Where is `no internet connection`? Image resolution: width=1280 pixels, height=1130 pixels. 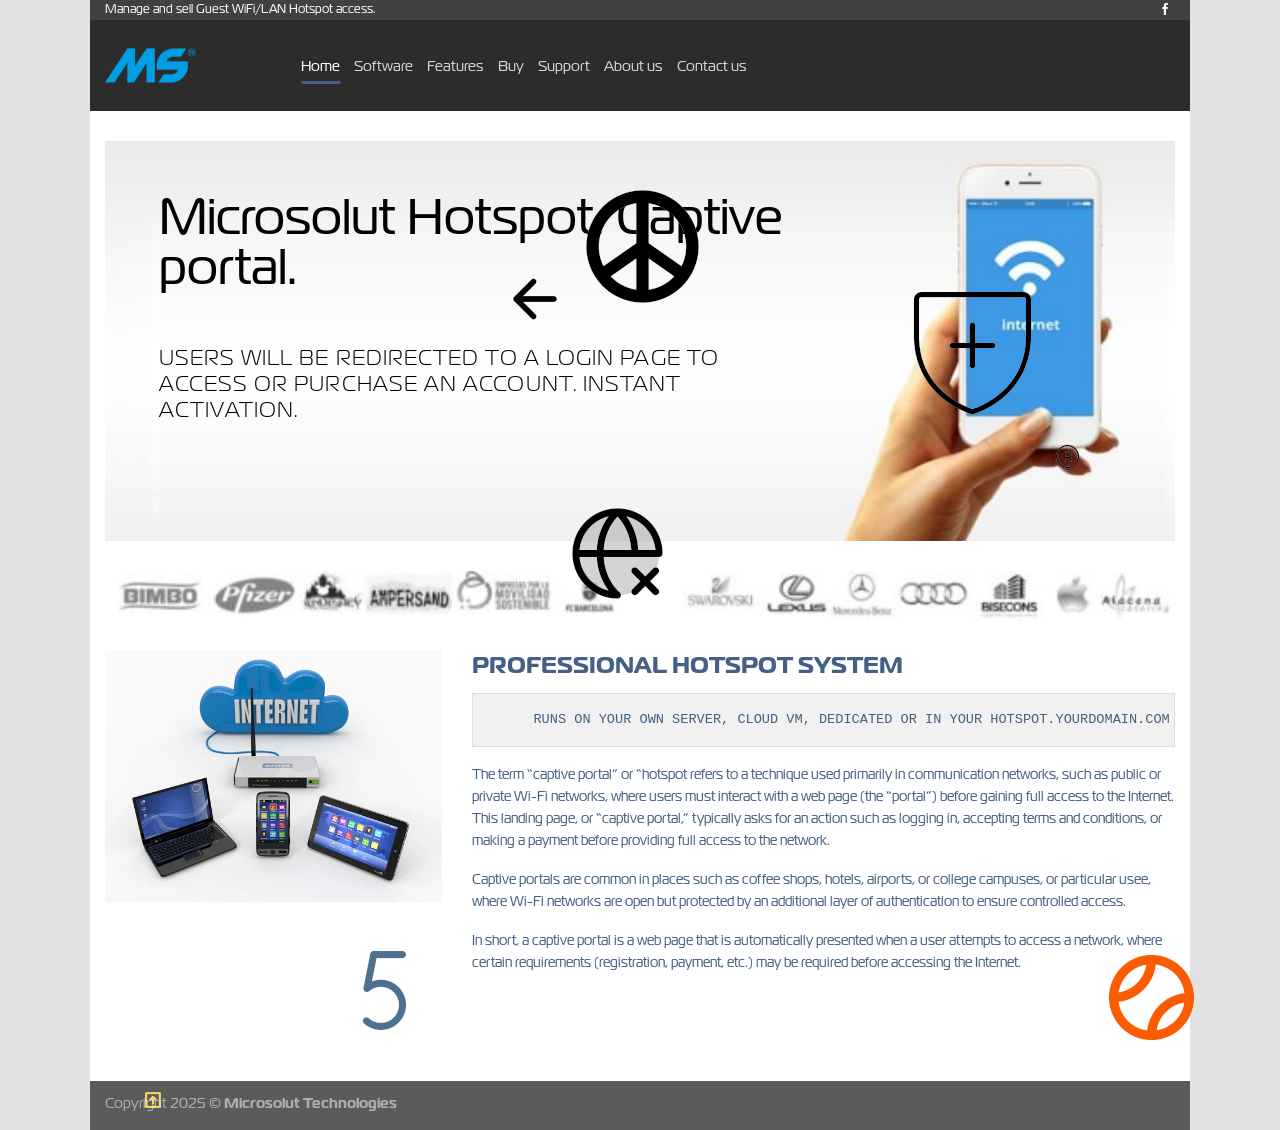 no internet connection is located at coordinates (617, 553).